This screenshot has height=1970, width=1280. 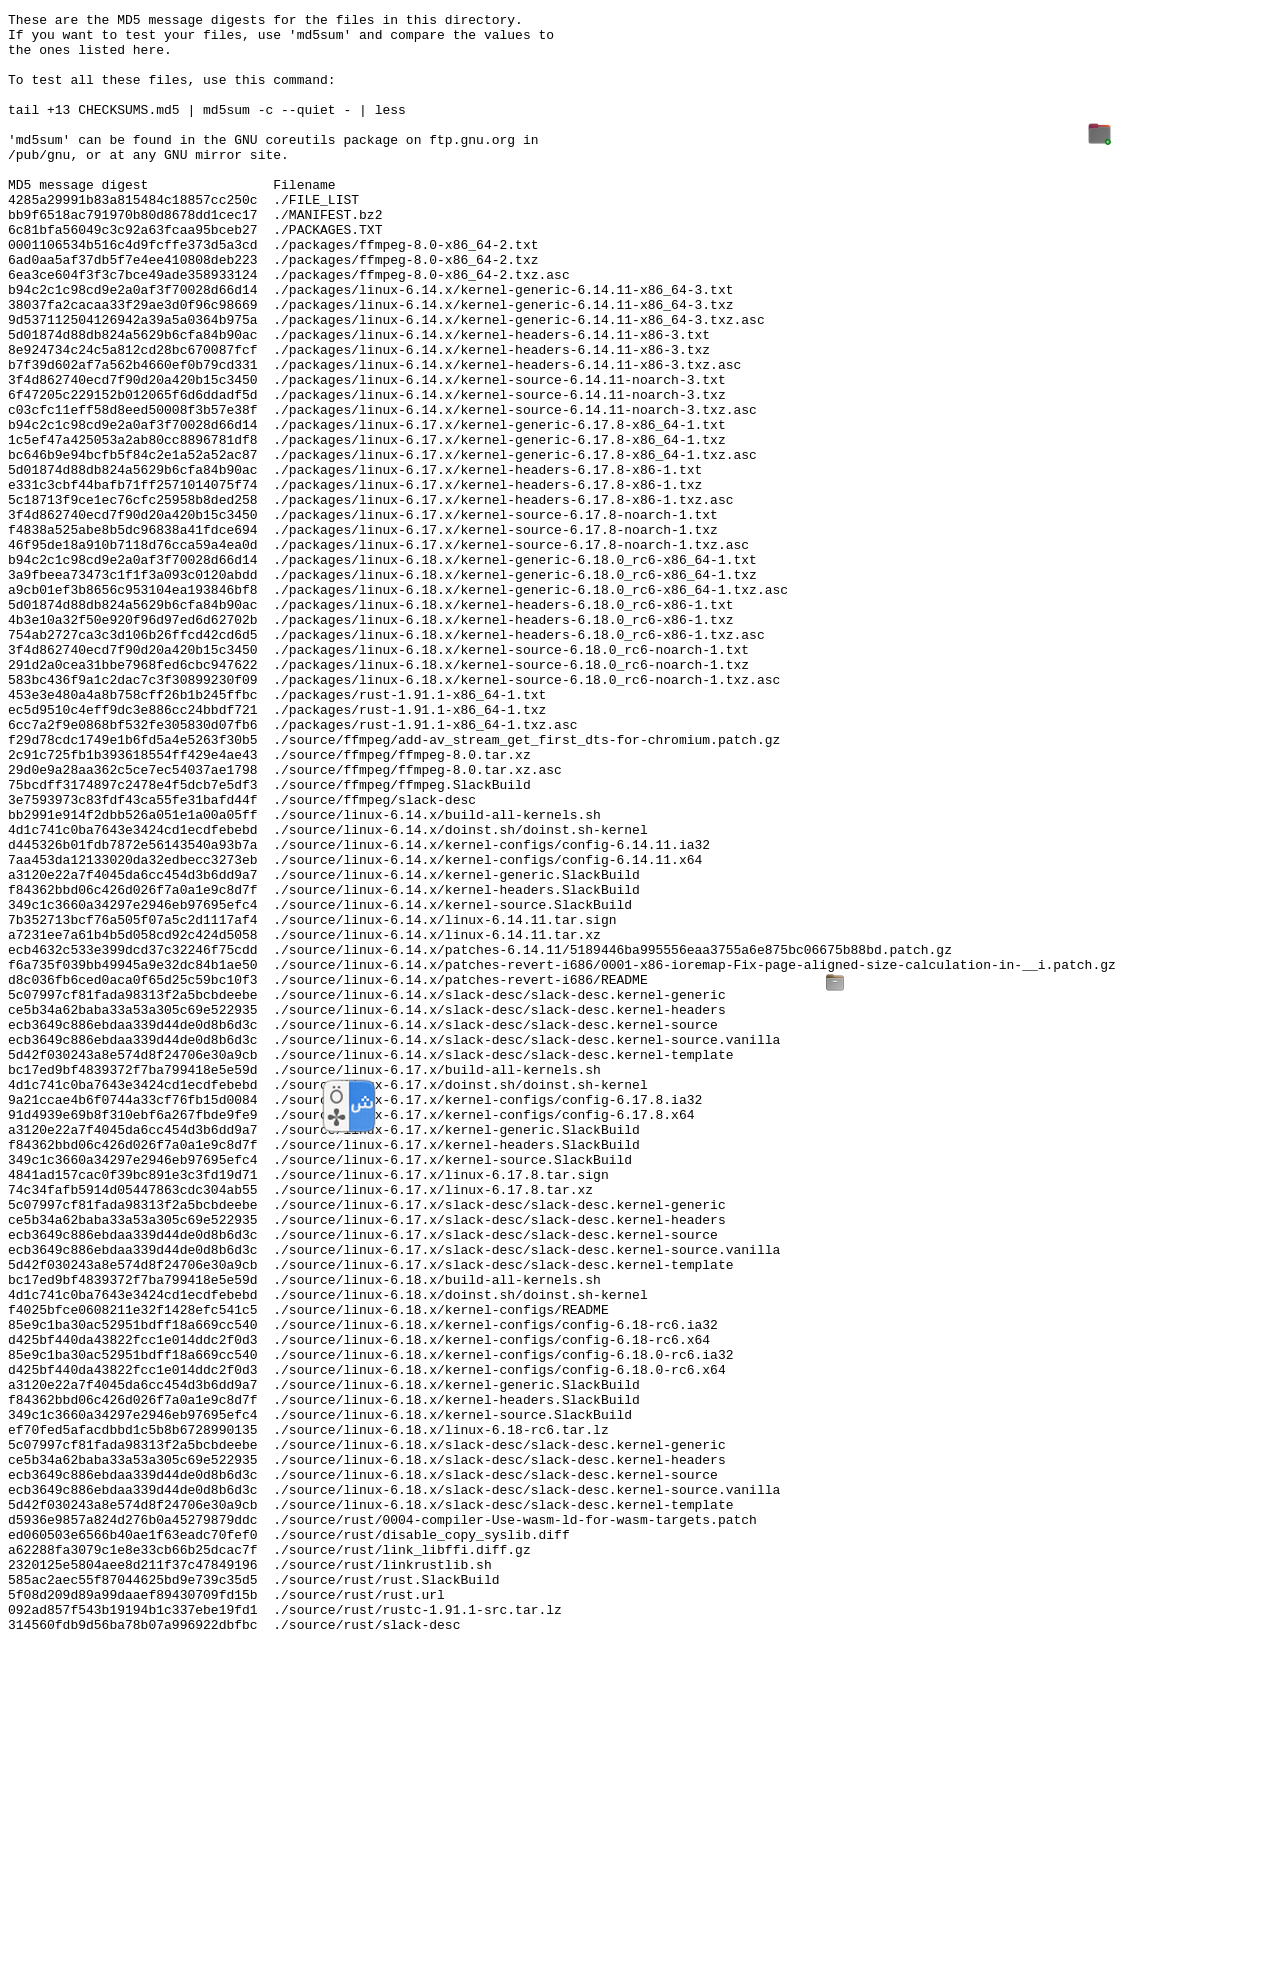 I want to click on open the nautilus file manager, so click(x=835, y=982).